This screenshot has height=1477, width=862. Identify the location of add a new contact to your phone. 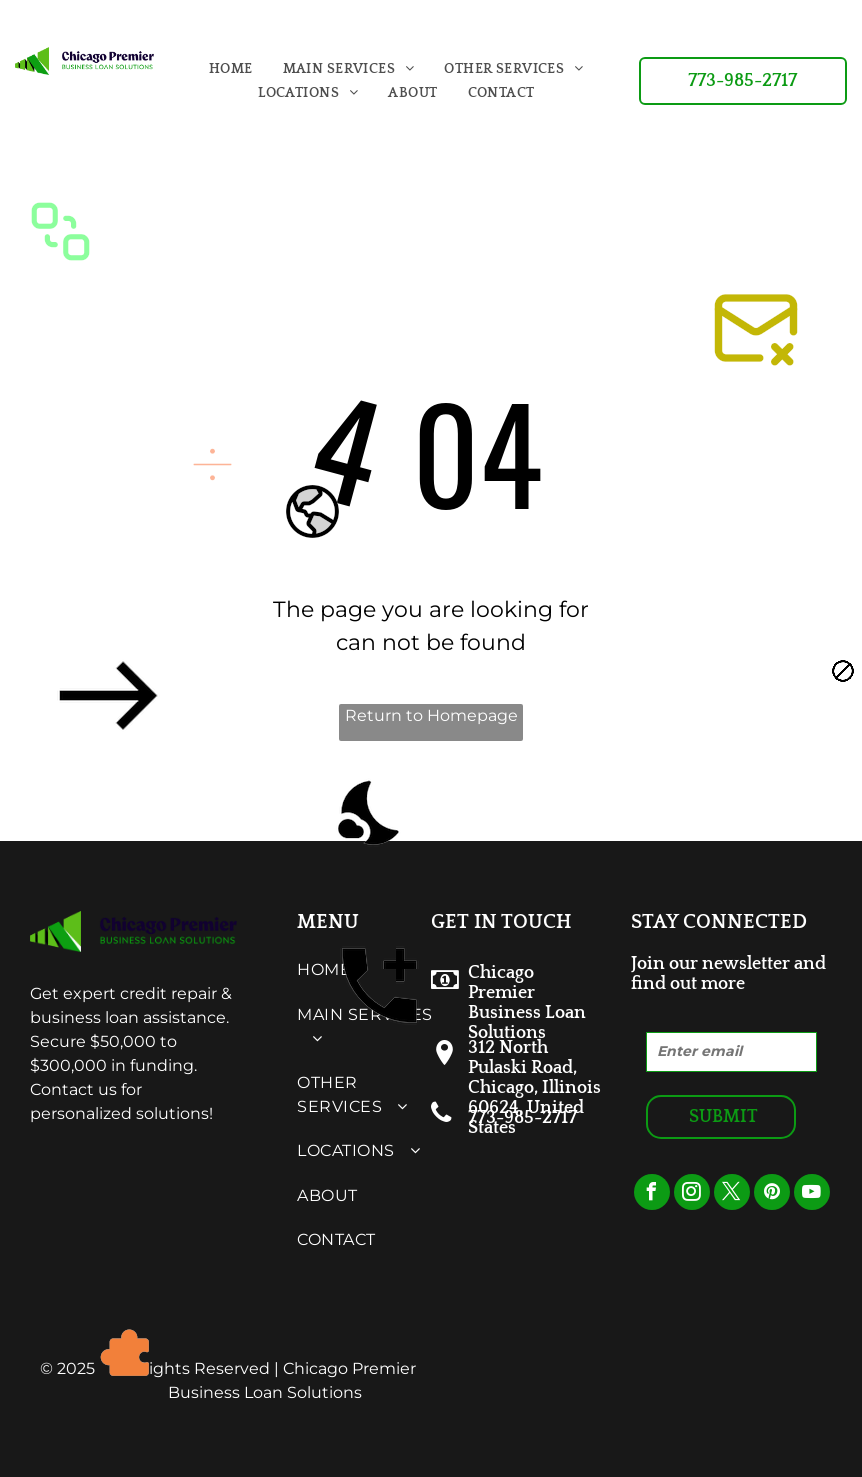
(379, 985).